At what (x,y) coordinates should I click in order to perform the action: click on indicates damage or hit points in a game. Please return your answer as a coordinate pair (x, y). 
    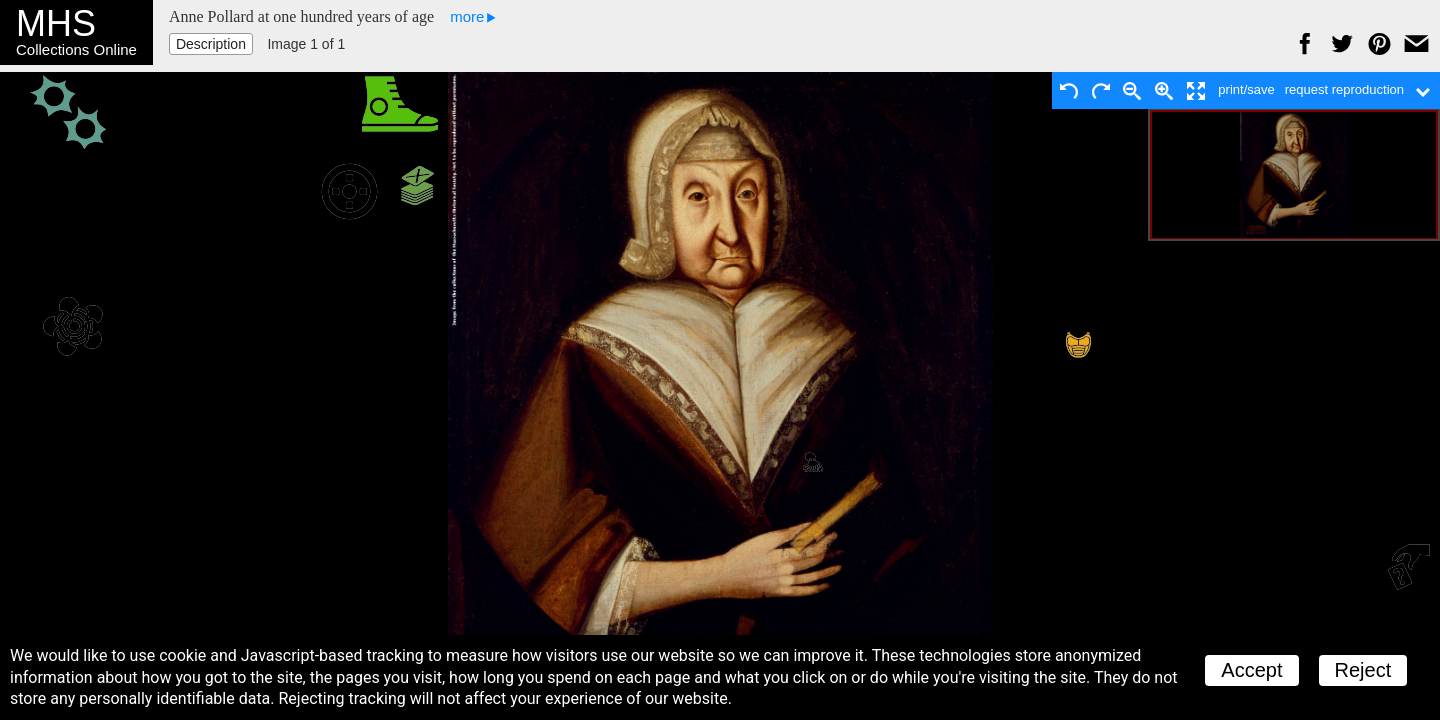
    Looking at the image, I should click on (67, 112).